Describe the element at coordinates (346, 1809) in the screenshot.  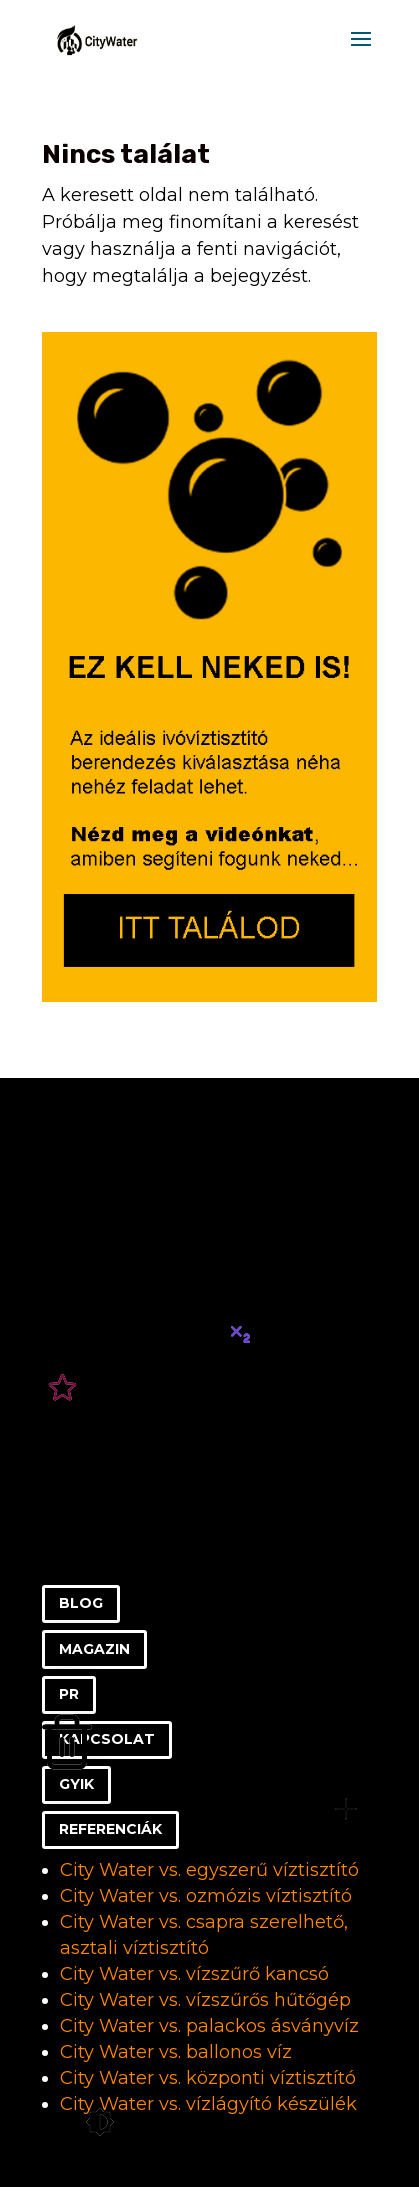
I see `add a new item` at that location.